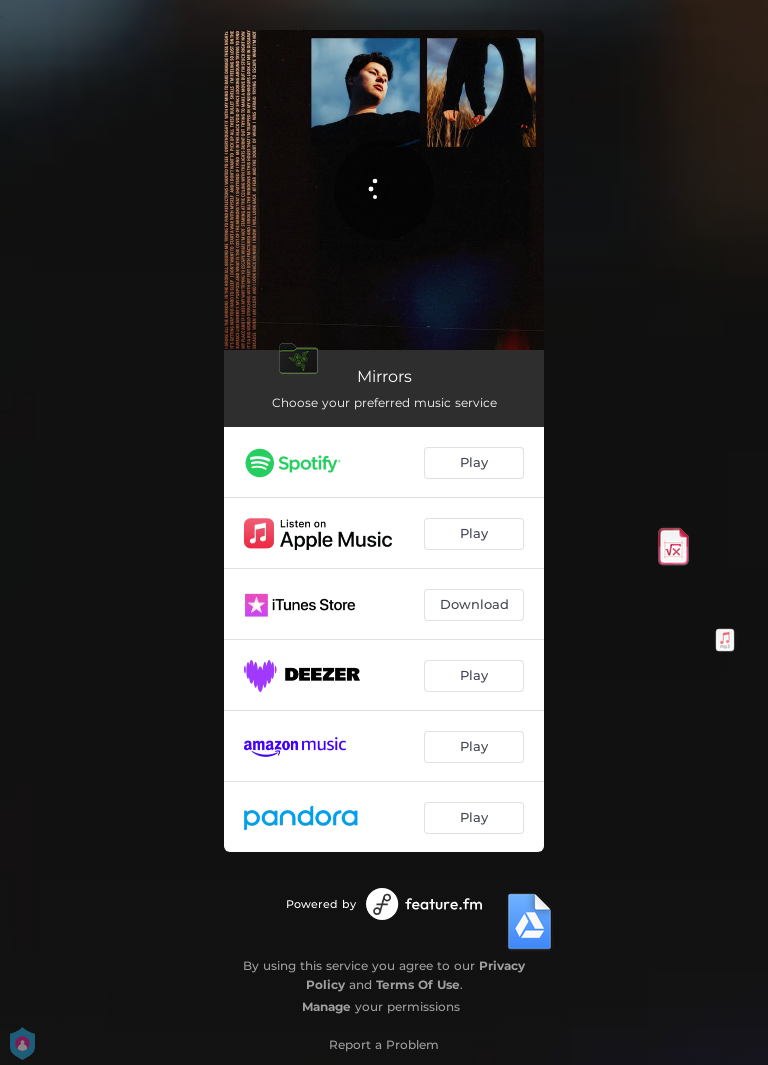 The image size is (768, 1065). What do you see at coordinates (725, 640) in the screenshot?
I see `an mp3 audio file` at bounding box center [725, 640].